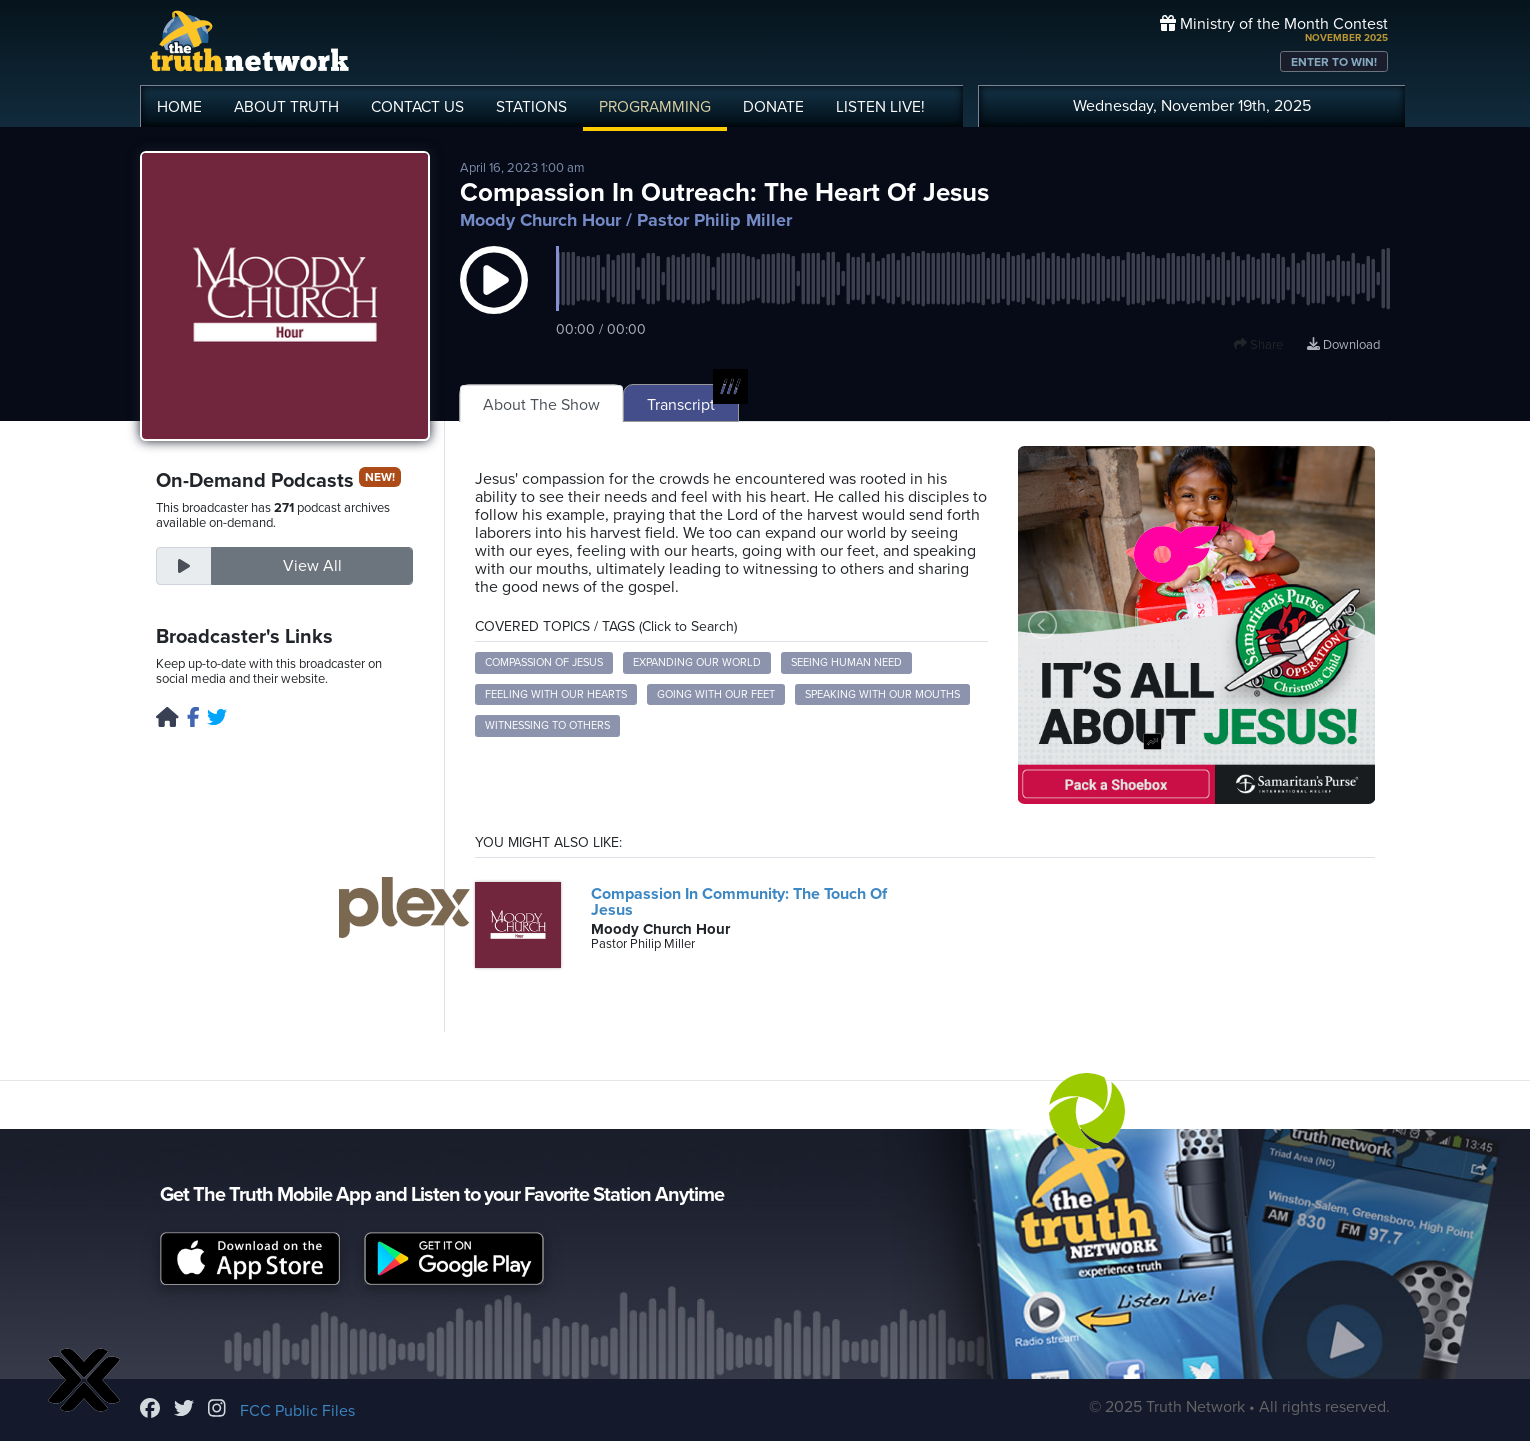 This screenshot has height=1441, width=1530. Describe the element at coordinates (730, 386) in the screenshot. I see `open the what3words location app` at that location.